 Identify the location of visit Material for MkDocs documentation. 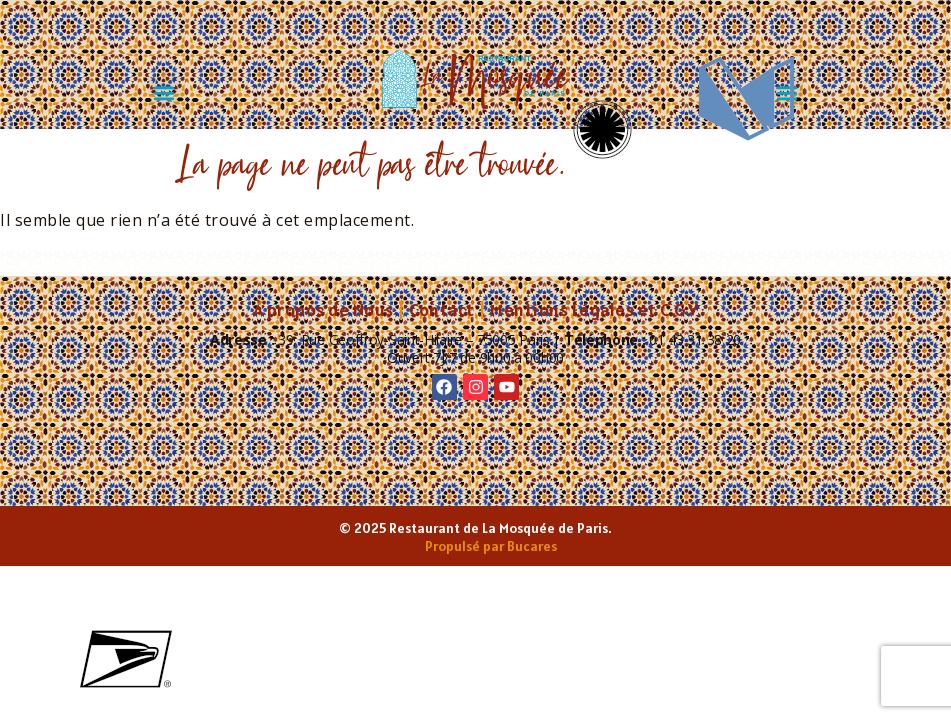
(746, 98).